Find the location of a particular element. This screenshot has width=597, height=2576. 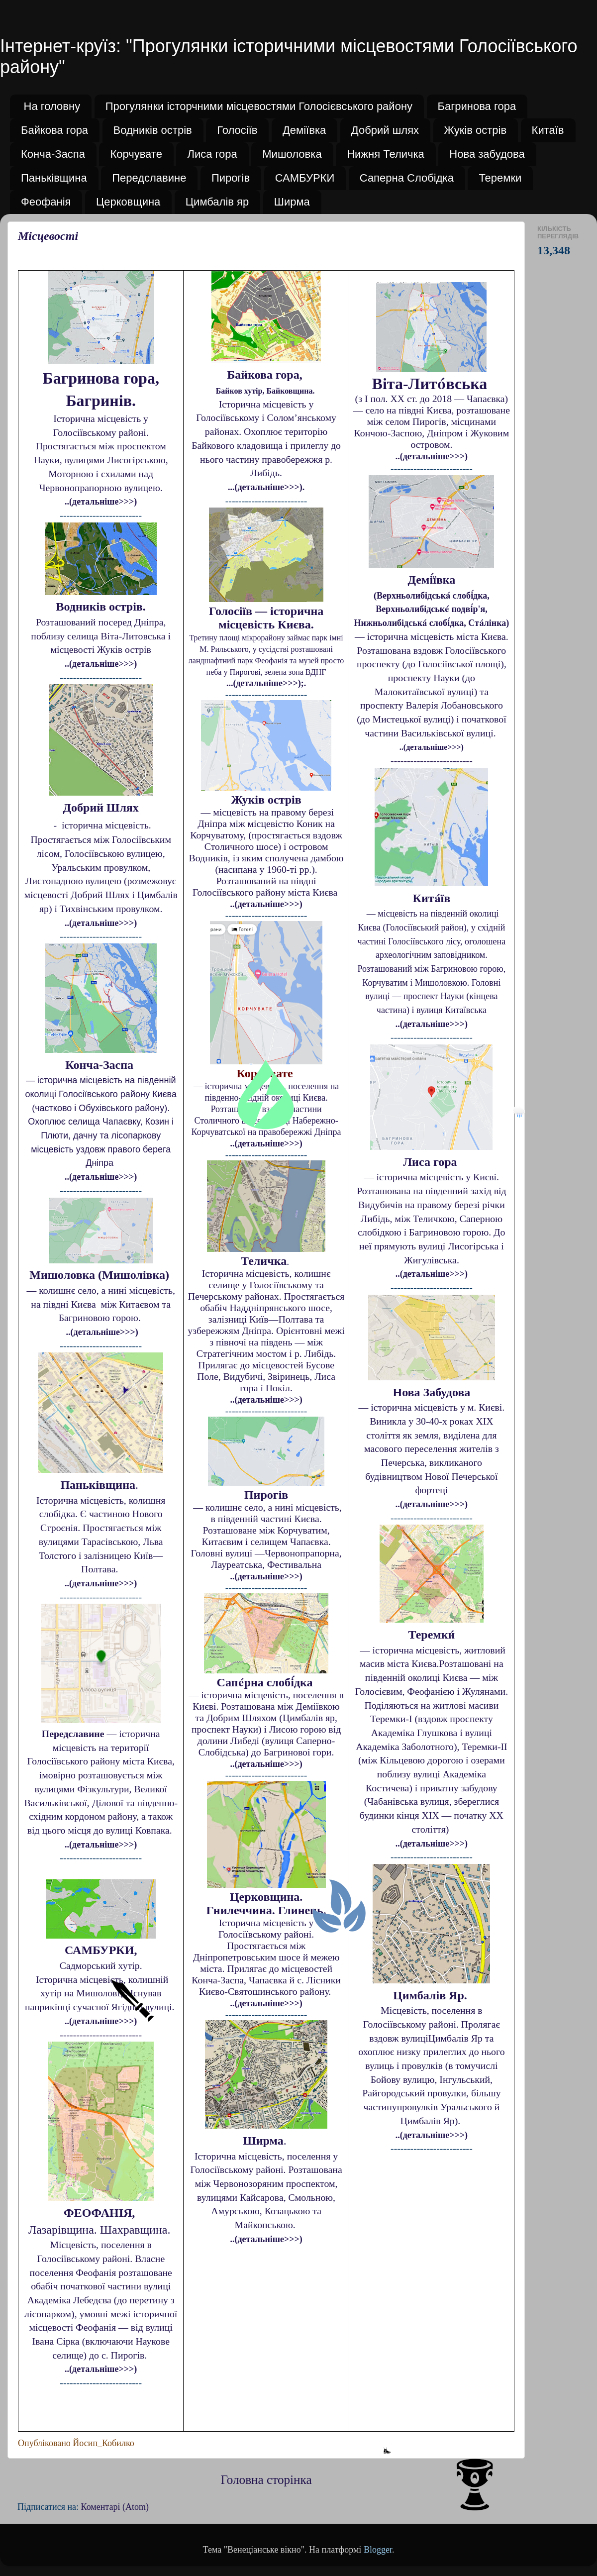

indicates hydroelectric or water-based power is located at coordinates (266, 1094).